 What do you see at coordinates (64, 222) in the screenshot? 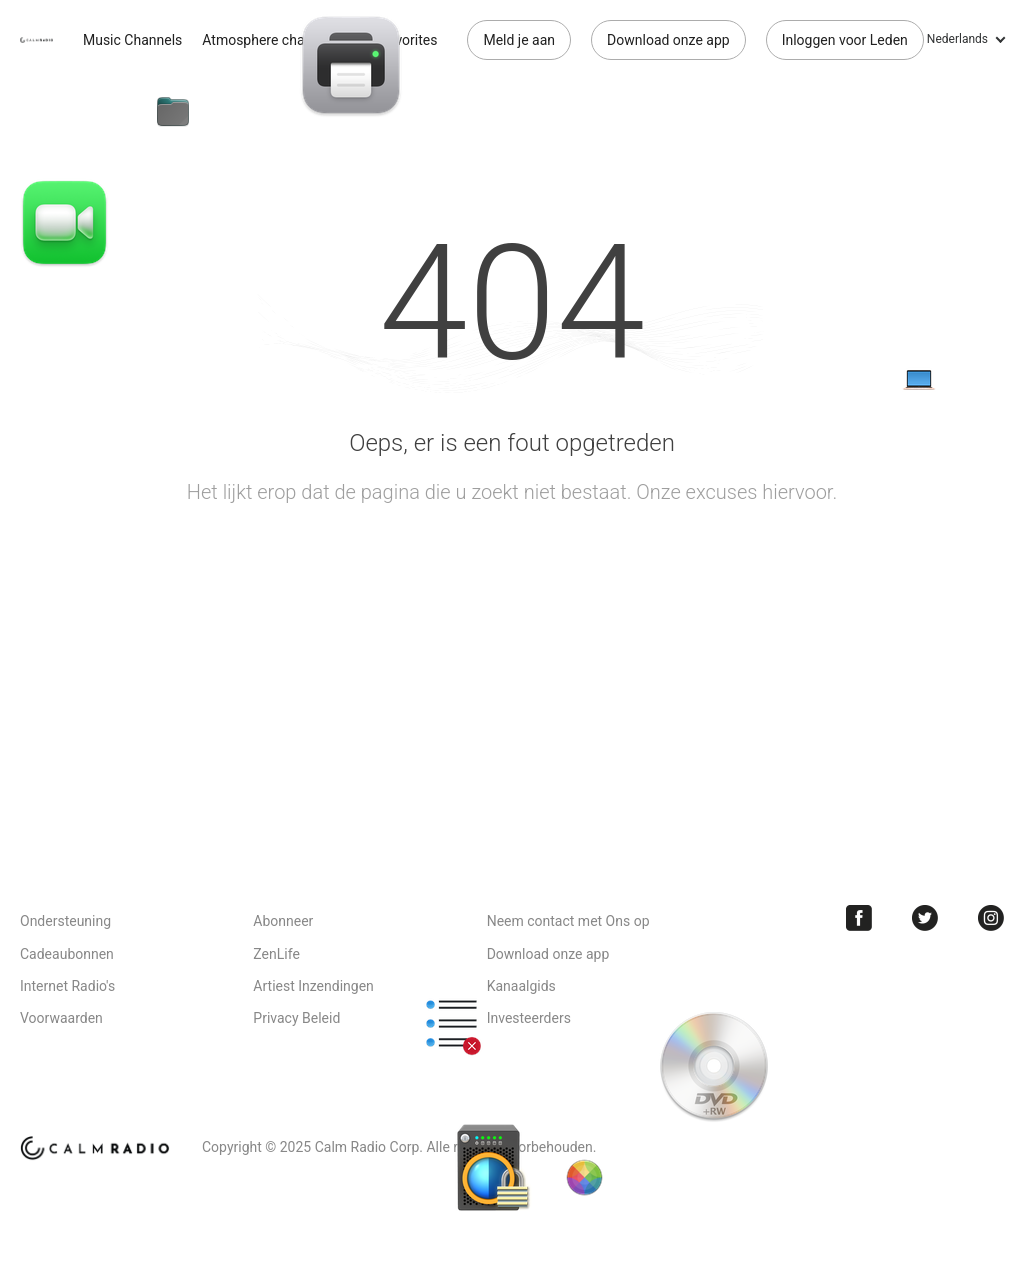
I see `open FaceTime to start a video call` at bounding box center [64, 222].